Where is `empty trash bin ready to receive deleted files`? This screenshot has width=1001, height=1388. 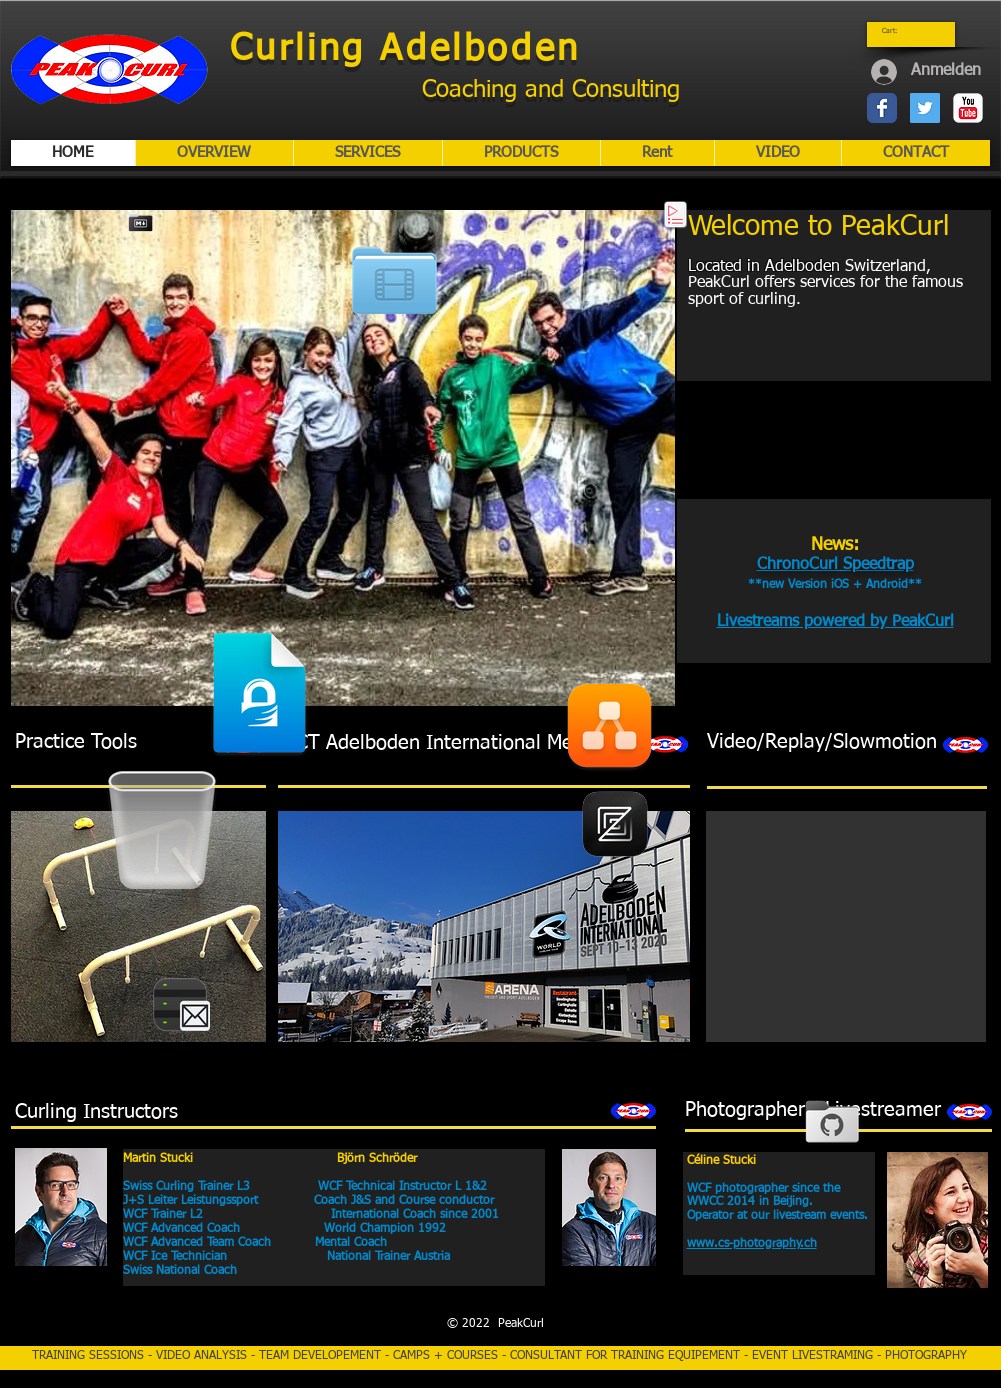
empty trash bin ready to receive deleted files is located at coordinates (162, 829).